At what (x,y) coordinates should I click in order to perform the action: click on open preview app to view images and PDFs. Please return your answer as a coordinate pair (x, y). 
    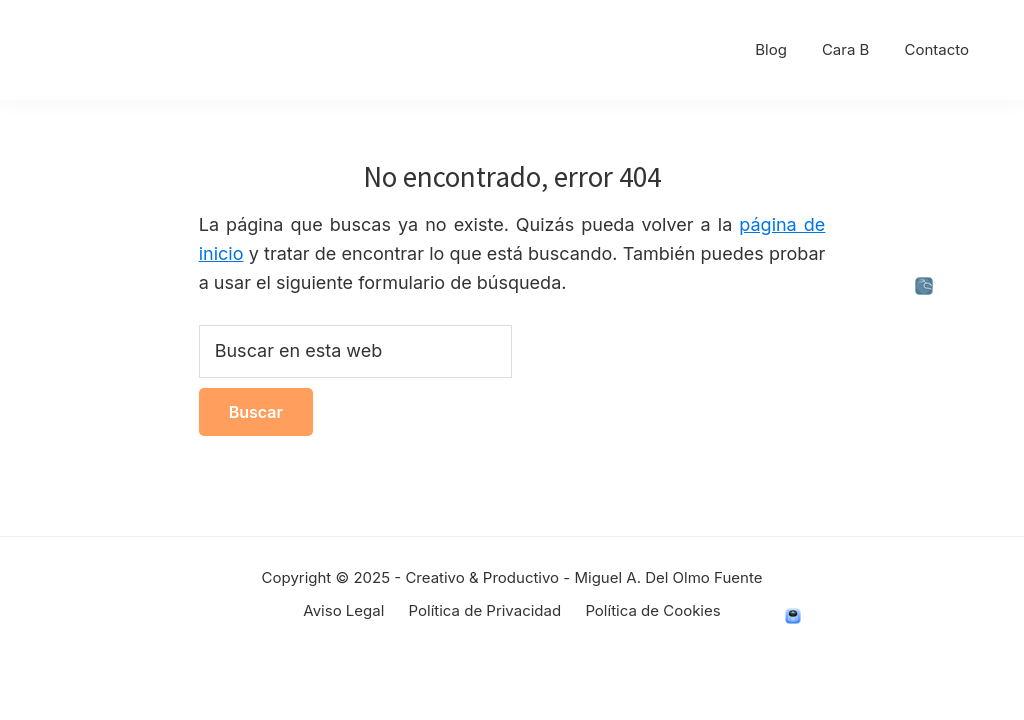
    Looking at the image, I should click on (793, 616).